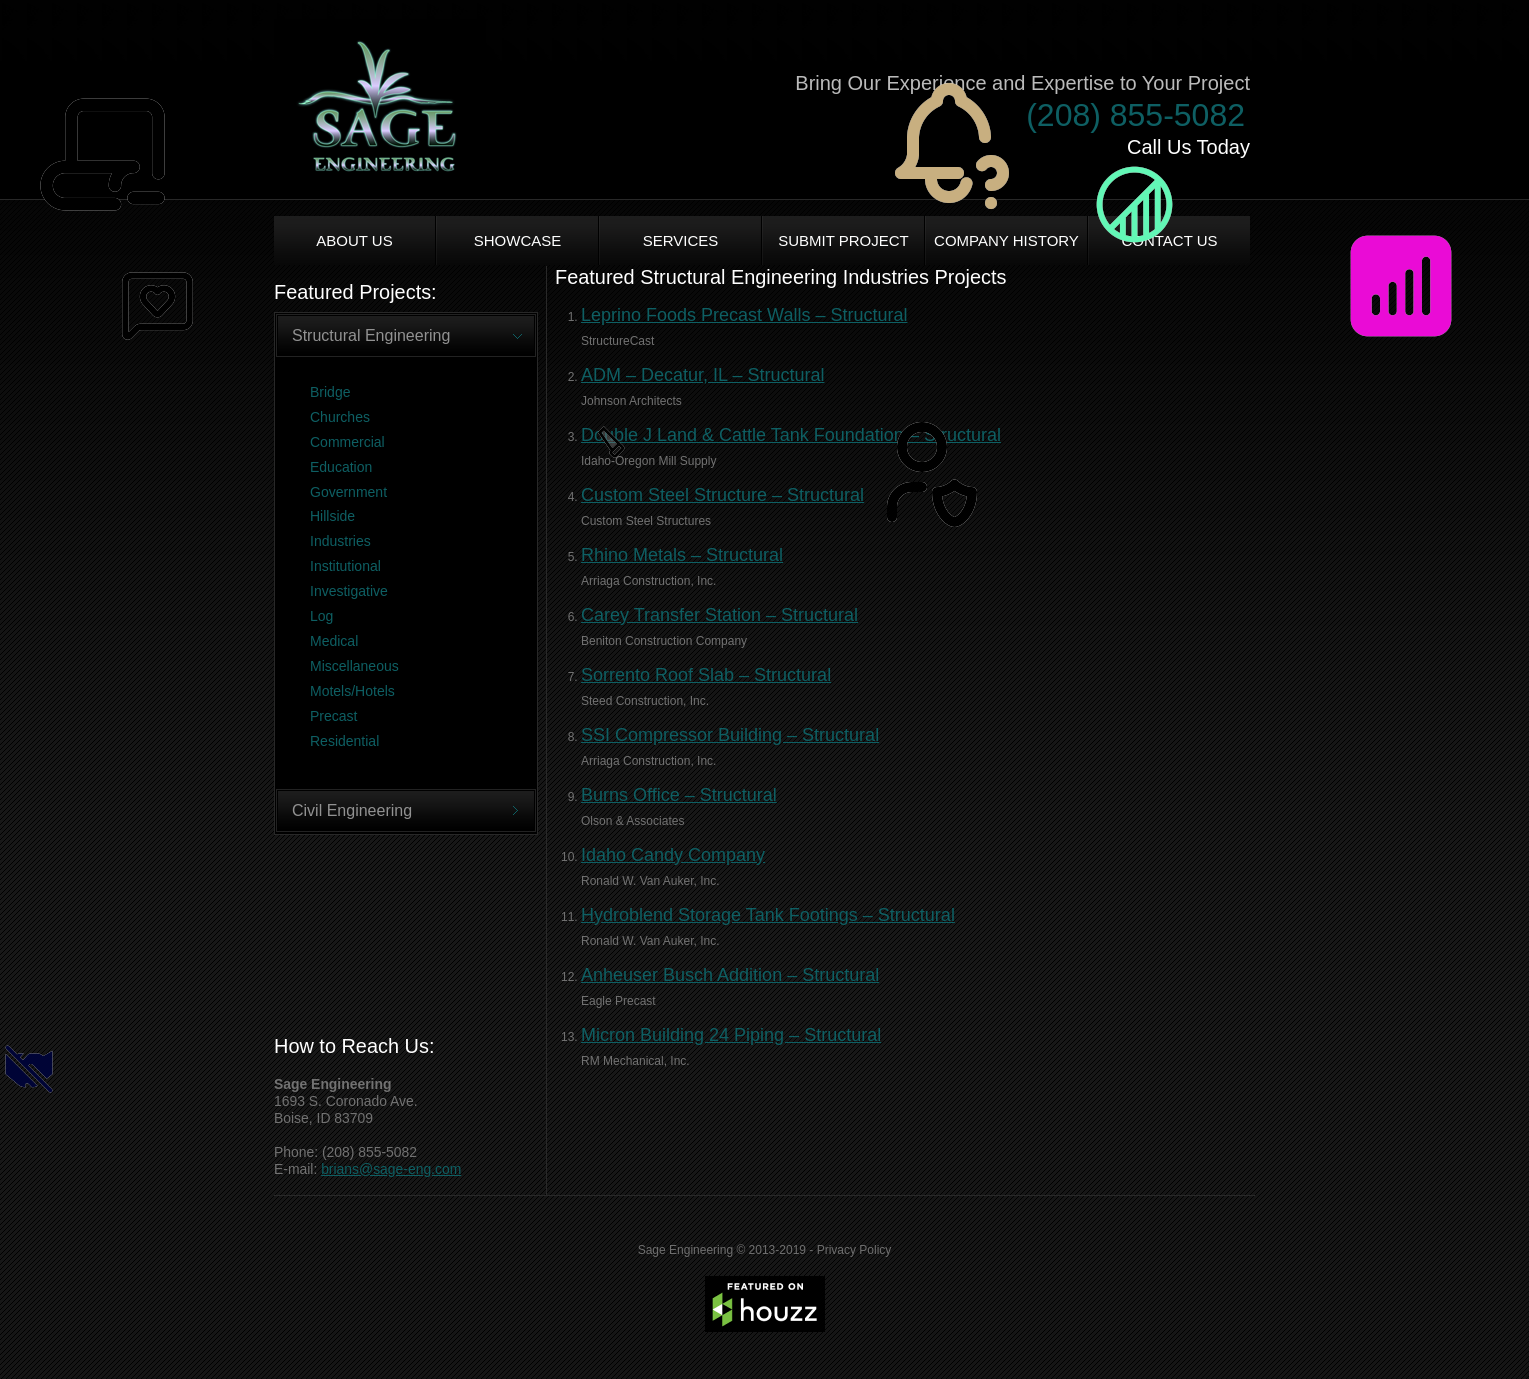 The height and width of the screenshot is (1379, 1529). What do you see at coordinates (157, 304) in the screenshot?
I see `send a like or love reaction in chat` at bounding box center [157, 304].